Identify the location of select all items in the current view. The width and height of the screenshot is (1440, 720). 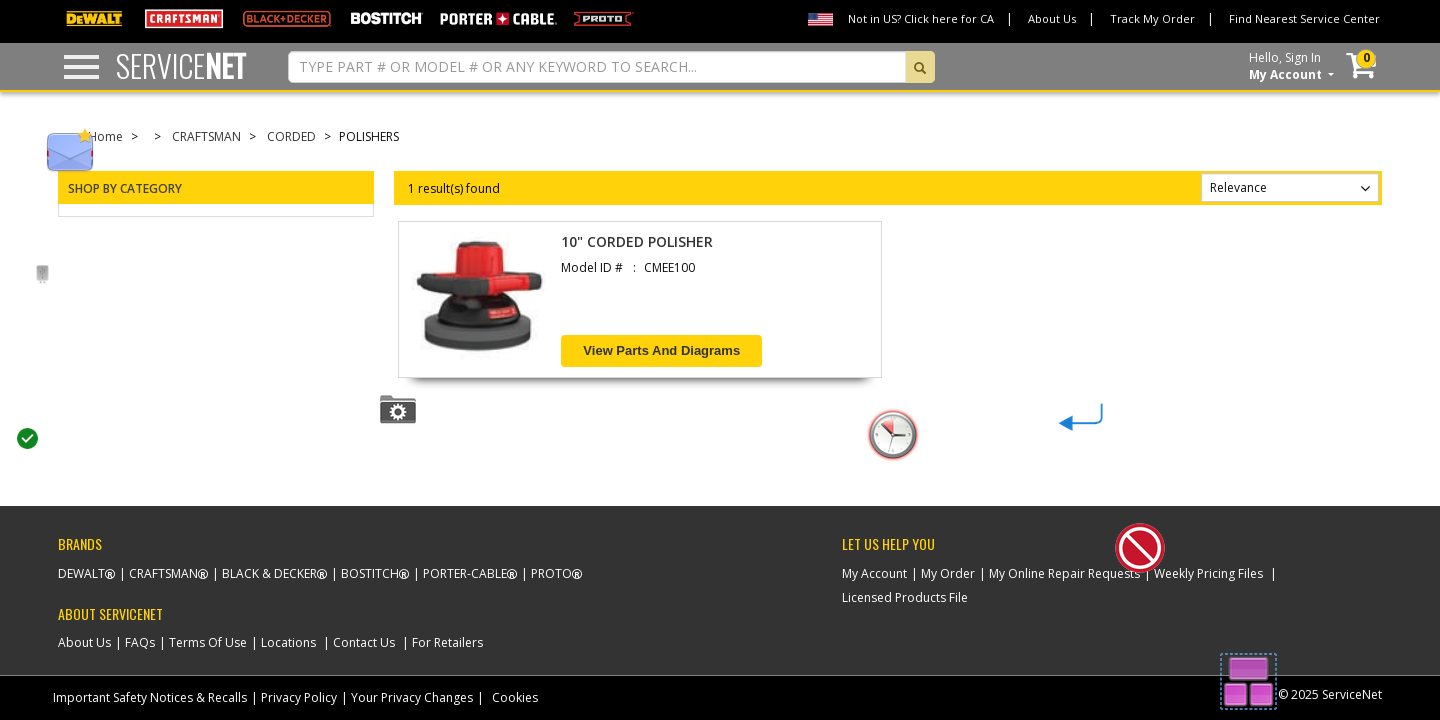
(1248, 681).